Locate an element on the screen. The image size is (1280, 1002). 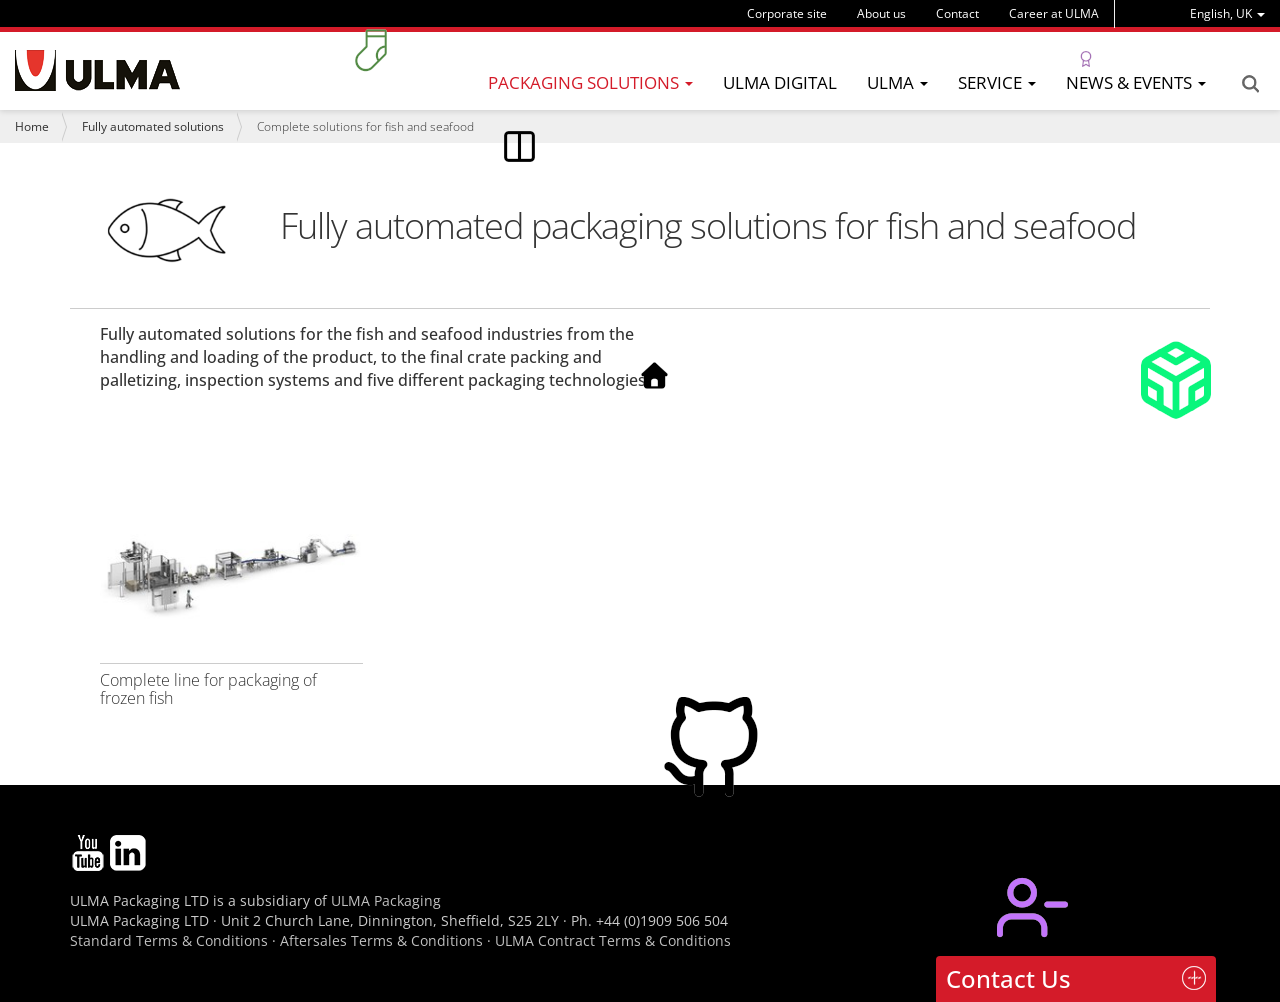
remove a user or contact is located at coordinates (1032, 907).